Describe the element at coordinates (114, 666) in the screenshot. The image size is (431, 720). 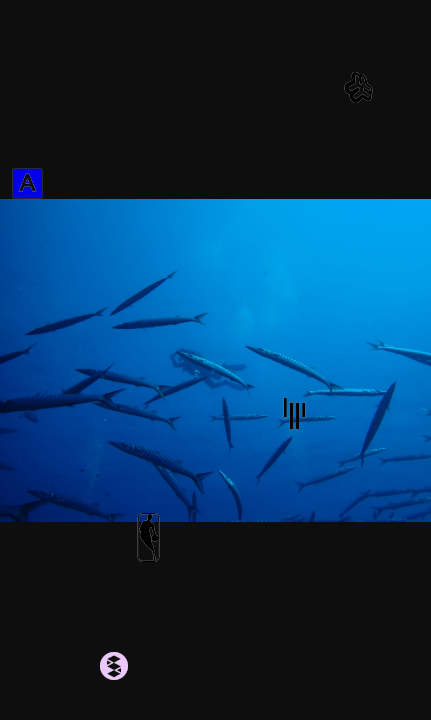
I see `open scrapbox app` at that location.